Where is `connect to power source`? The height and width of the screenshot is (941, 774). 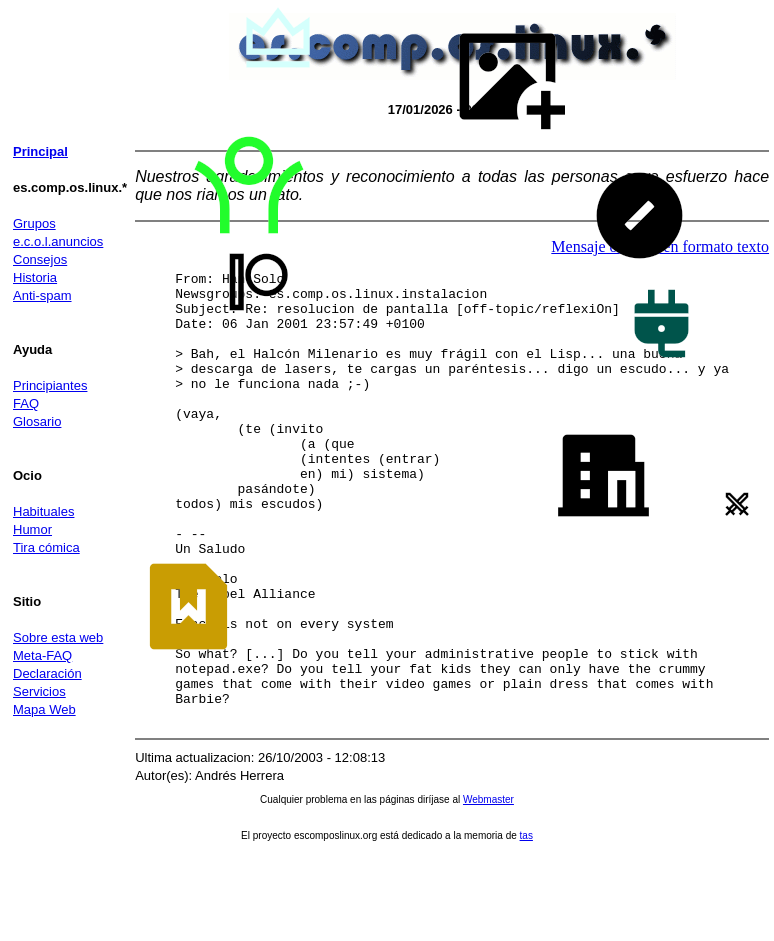 connect to power source is located at coordinates (661, 323).